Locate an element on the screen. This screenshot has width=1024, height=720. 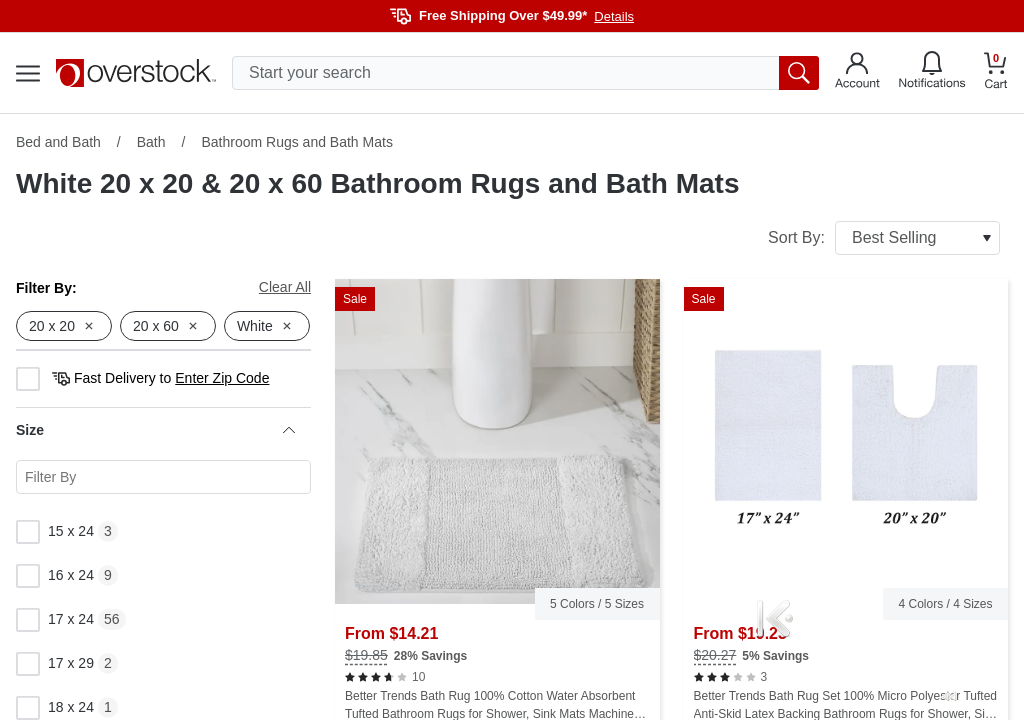
go to the first item in a list or sequence is located at coordinates (774, 618).